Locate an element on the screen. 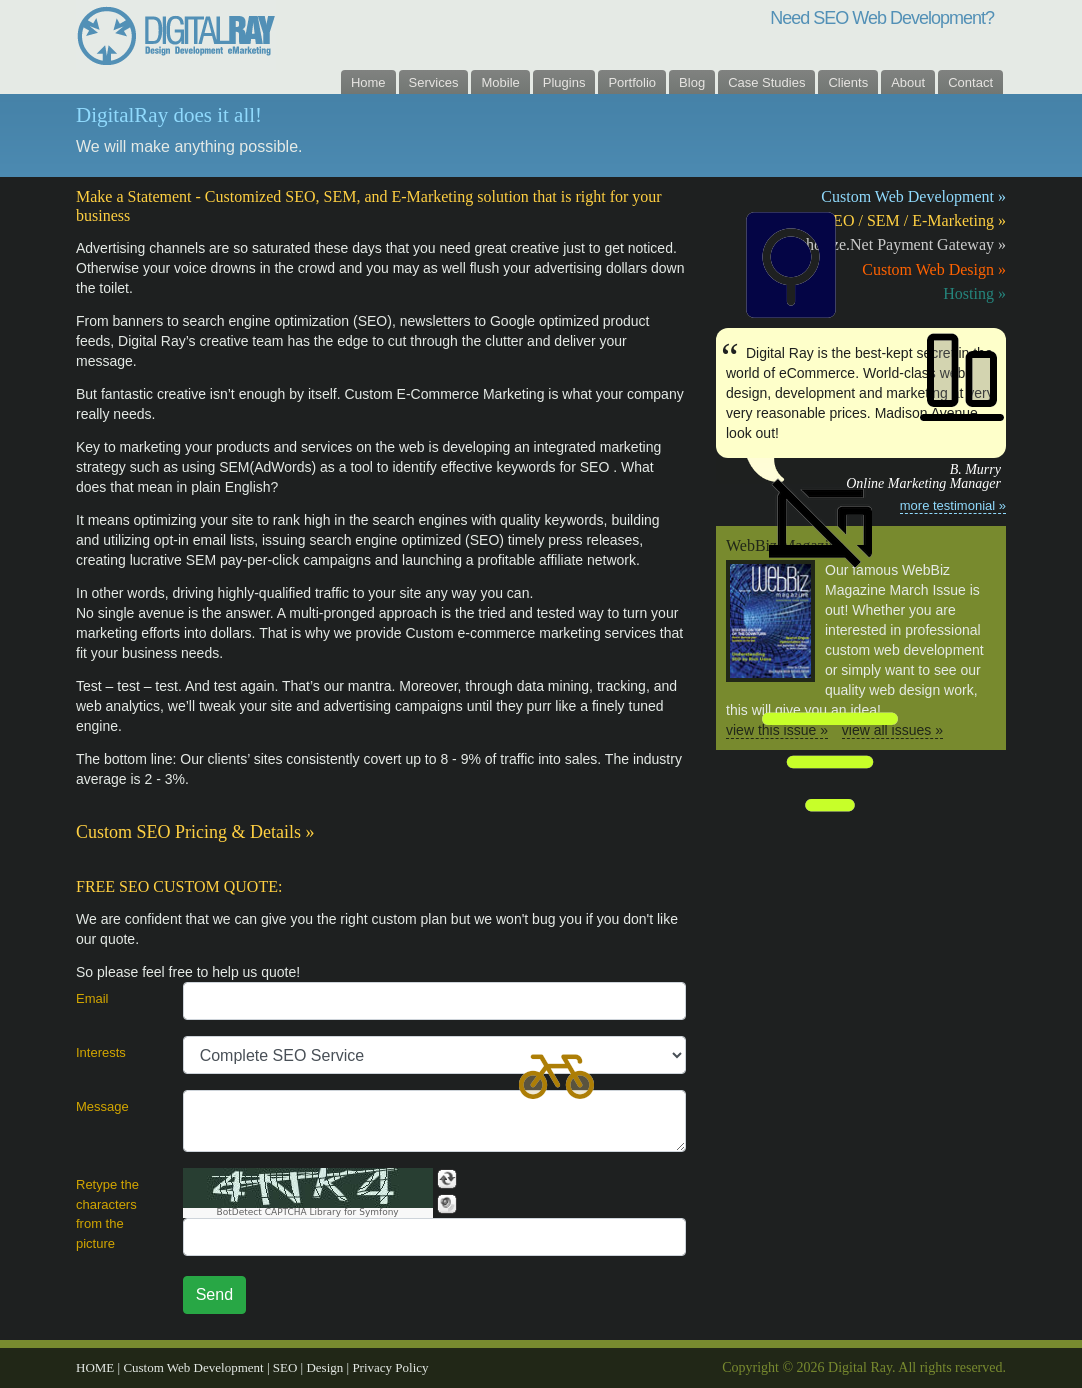 This screenshot has width=1082, height=1388. device connection unavailable or disabled is located at coordinates (820, 523).